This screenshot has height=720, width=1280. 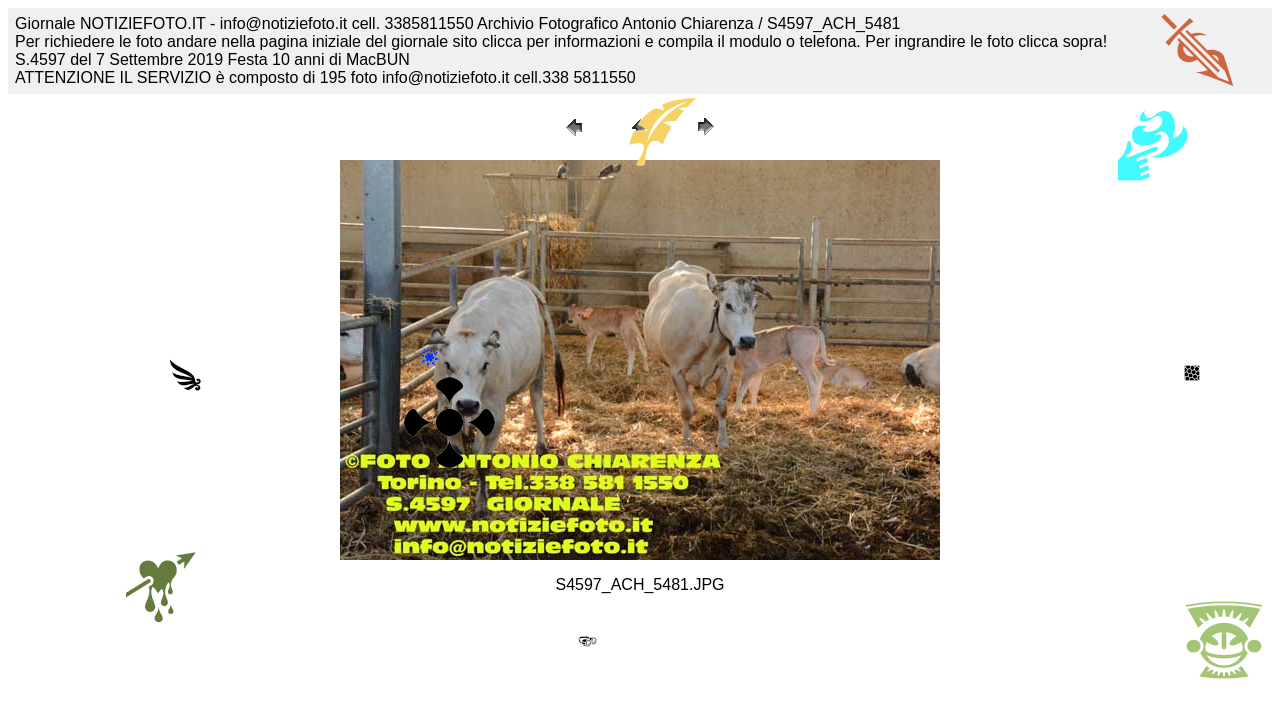 What do you see at coordinates (1197, 49) in the screenshot?
I see `activate spiral thrust attack ability` at bounding box center [1197, 49].